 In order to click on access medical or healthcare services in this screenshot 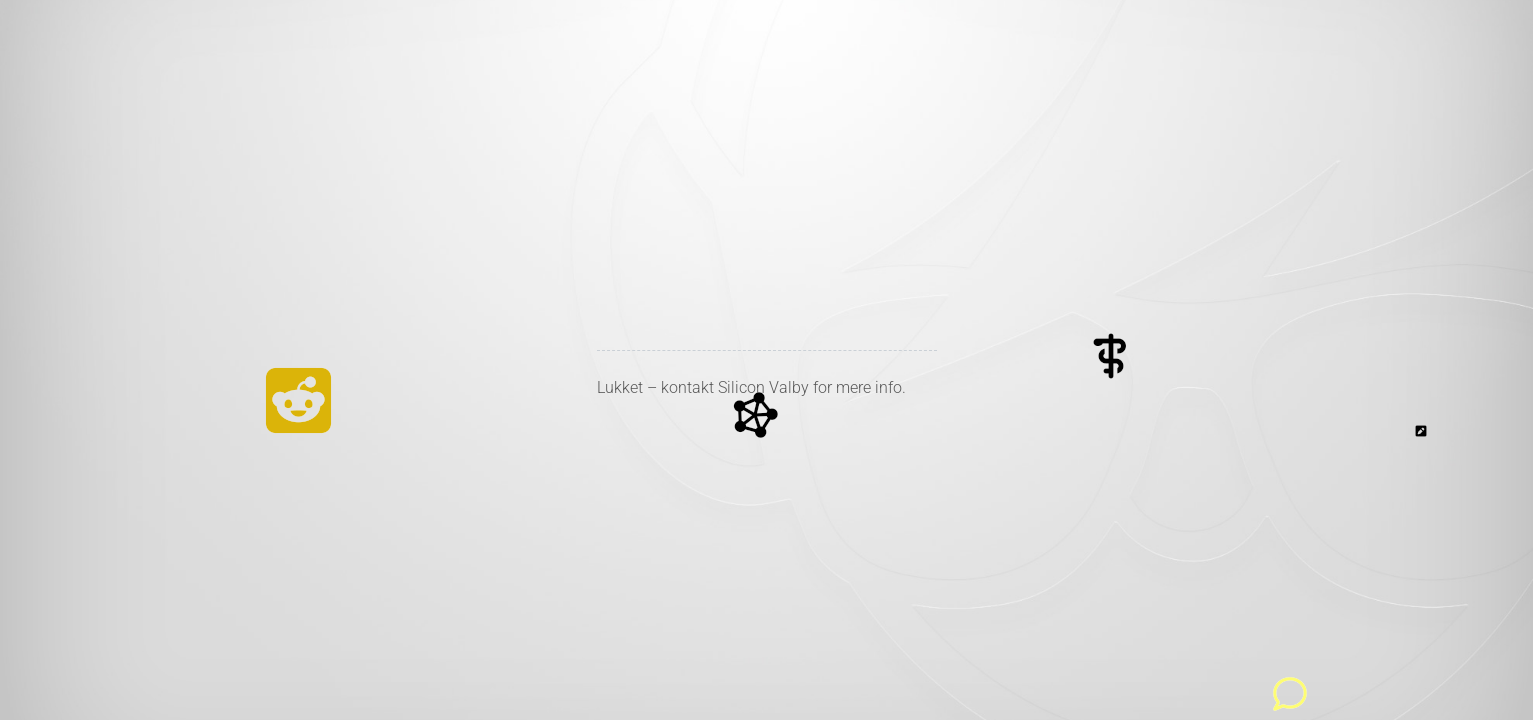, I will do `click(1111, 356)`.